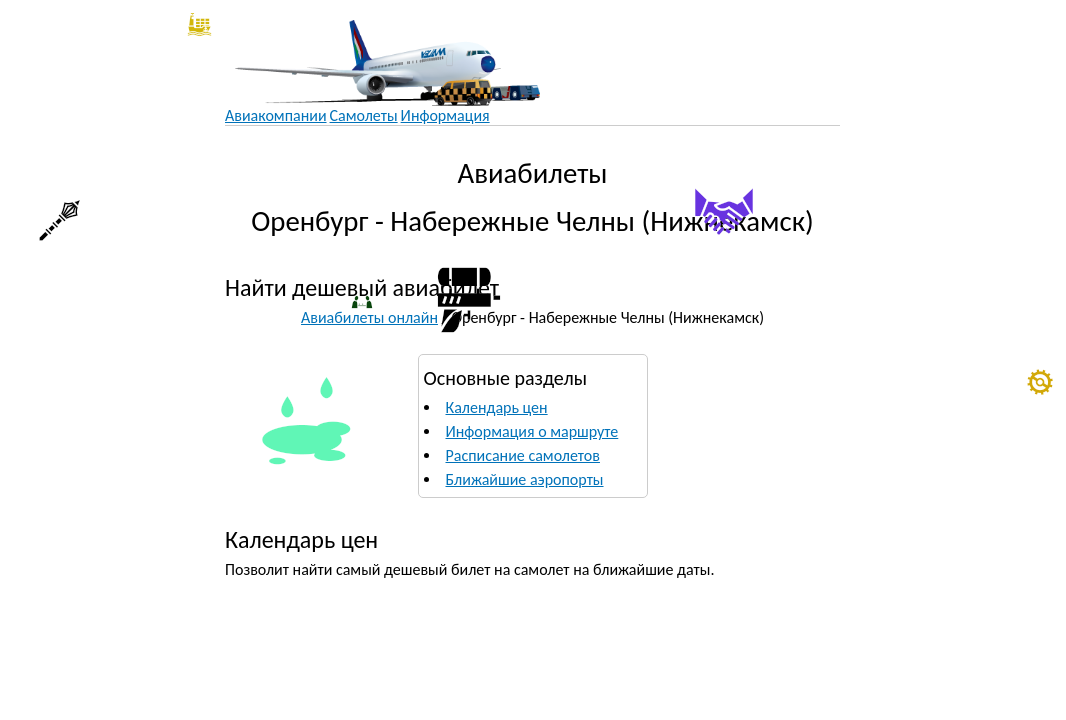 This screenshot has height=720, width=1066. Describe the element at coordinates (199, 24) in the screenshot. I see `view shipping or freight status` at that location.